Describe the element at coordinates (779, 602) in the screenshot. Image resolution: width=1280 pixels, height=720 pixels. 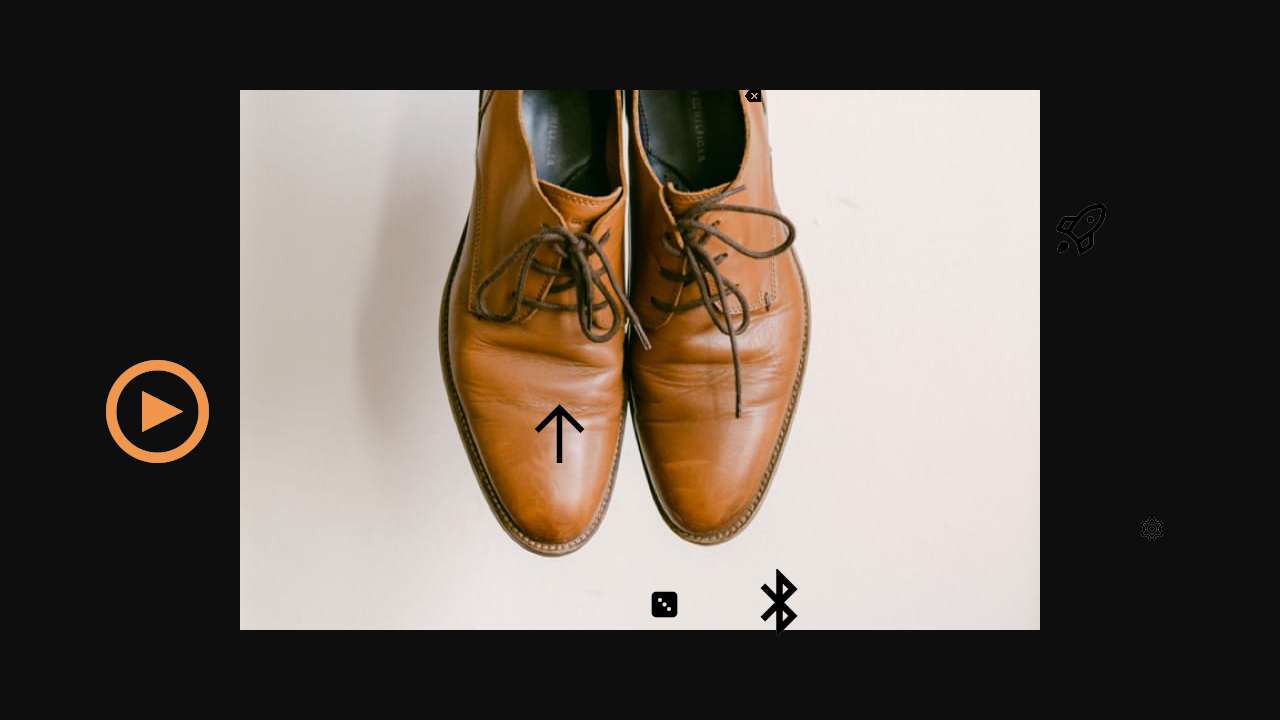
I see `toggle bluetooth connectivity on or off` at that location.